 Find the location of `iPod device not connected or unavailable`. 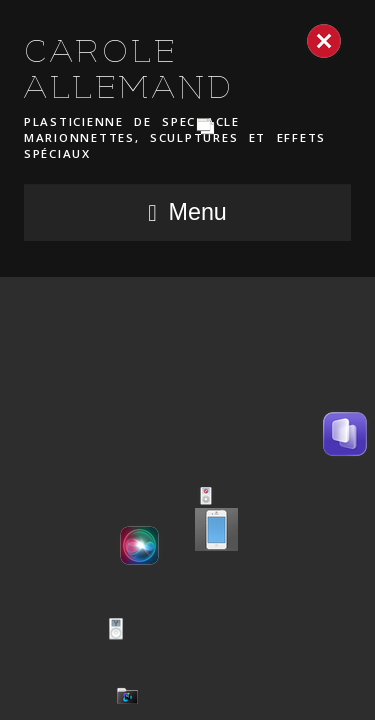

iPod device not connected or unavailable is located at coordinates (206, 496).